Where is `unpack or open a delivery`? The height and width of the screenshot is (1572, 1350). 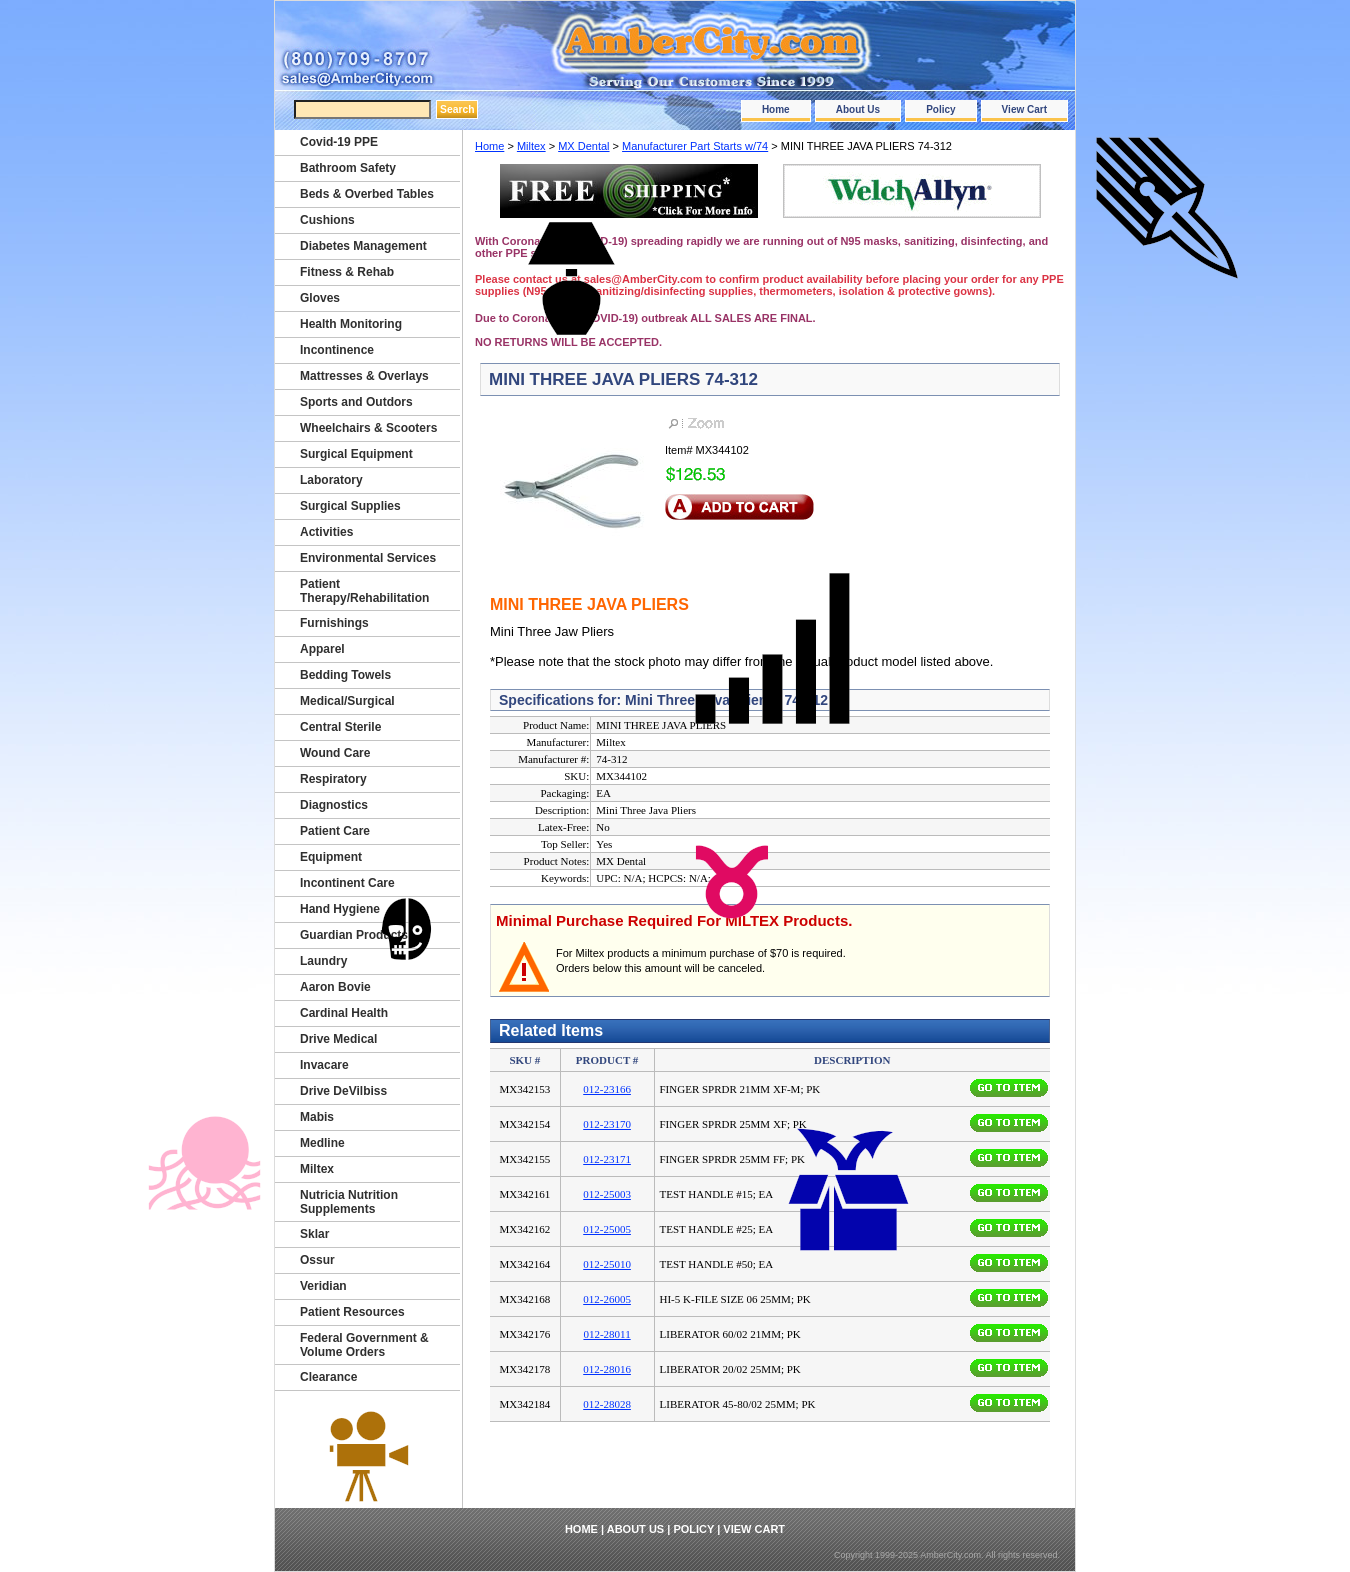
unpack or open a delivery is located at coordinates (848, 1189).